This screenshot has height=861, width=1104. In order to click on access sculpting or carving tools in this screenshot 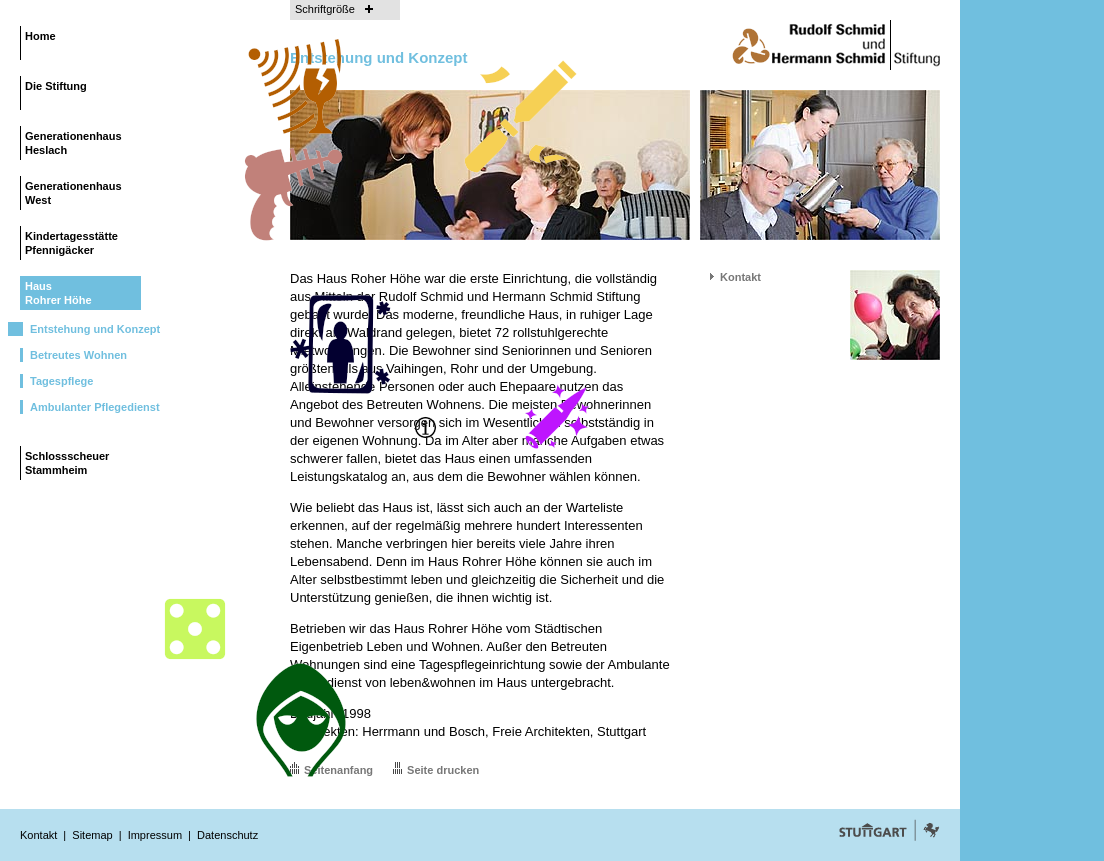, I will do `click(521, 115)`.